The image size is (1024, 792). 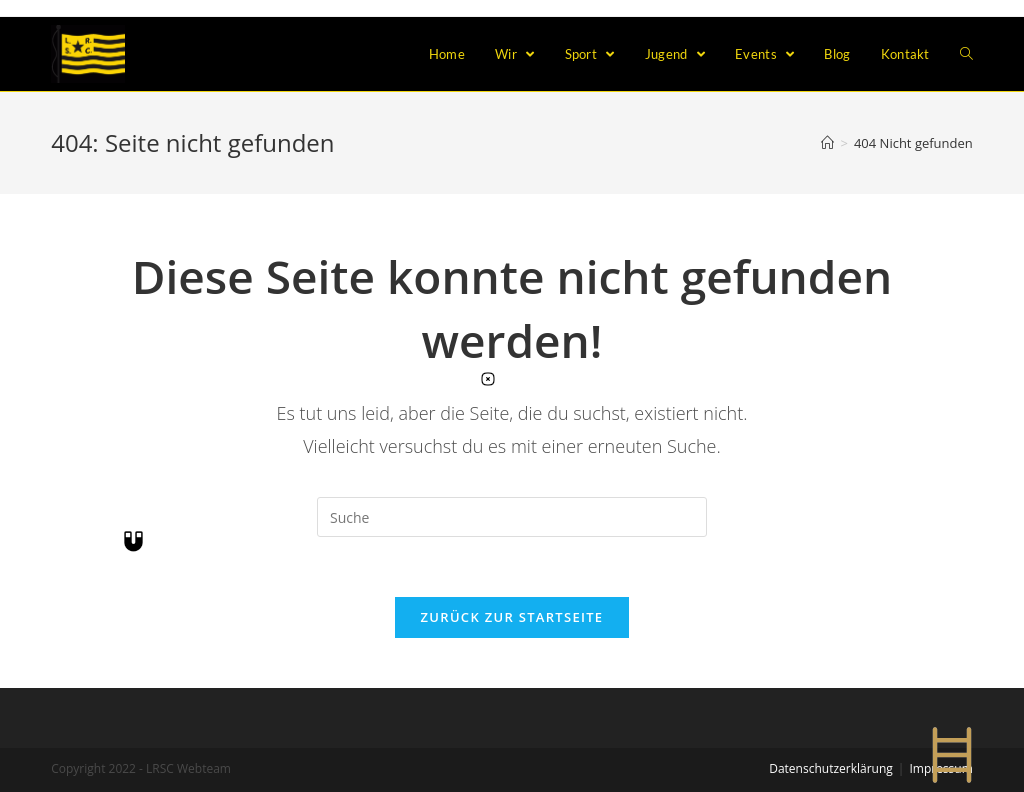 I want to click on close or dismiss a modal window, so click(x=488, y=379).